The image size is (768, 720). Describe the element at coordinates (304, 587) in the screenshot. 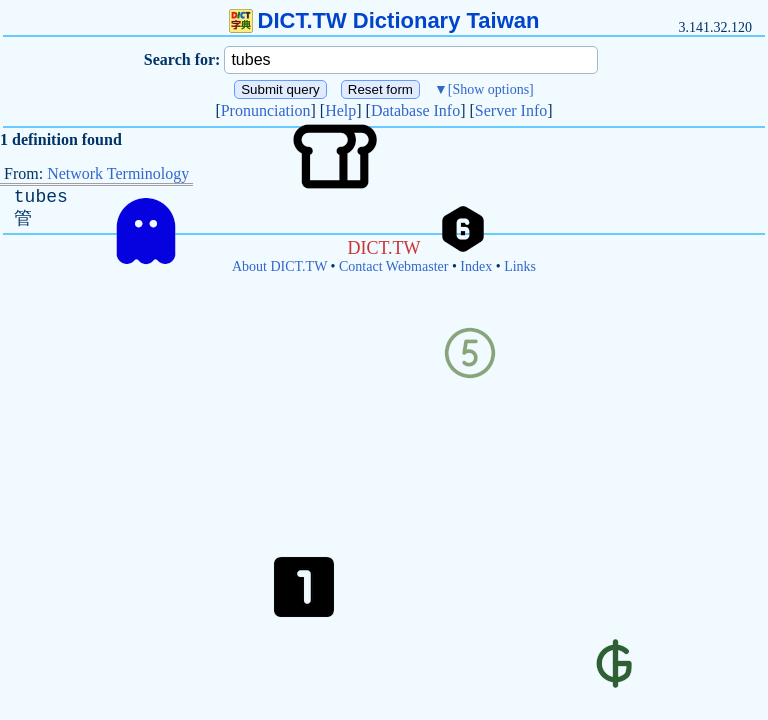

I see `indicates step one in a multi-step process` at that location.